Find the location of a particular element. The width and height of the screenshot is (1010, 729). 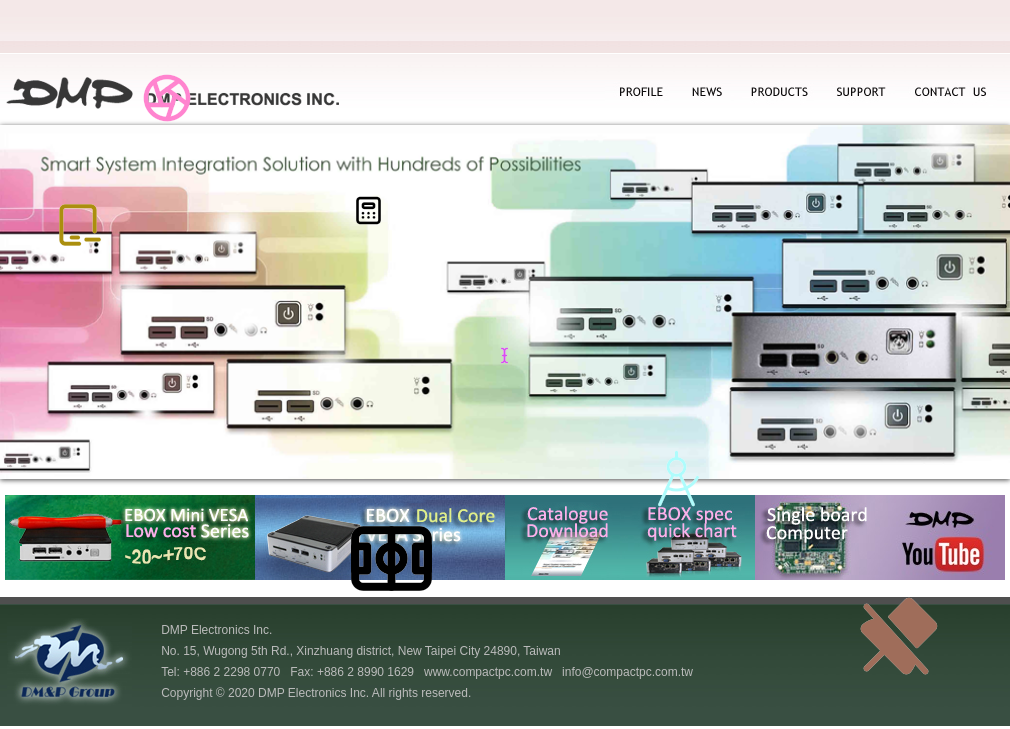

adjust camera aperture settings is located at coordinates (167, 98).